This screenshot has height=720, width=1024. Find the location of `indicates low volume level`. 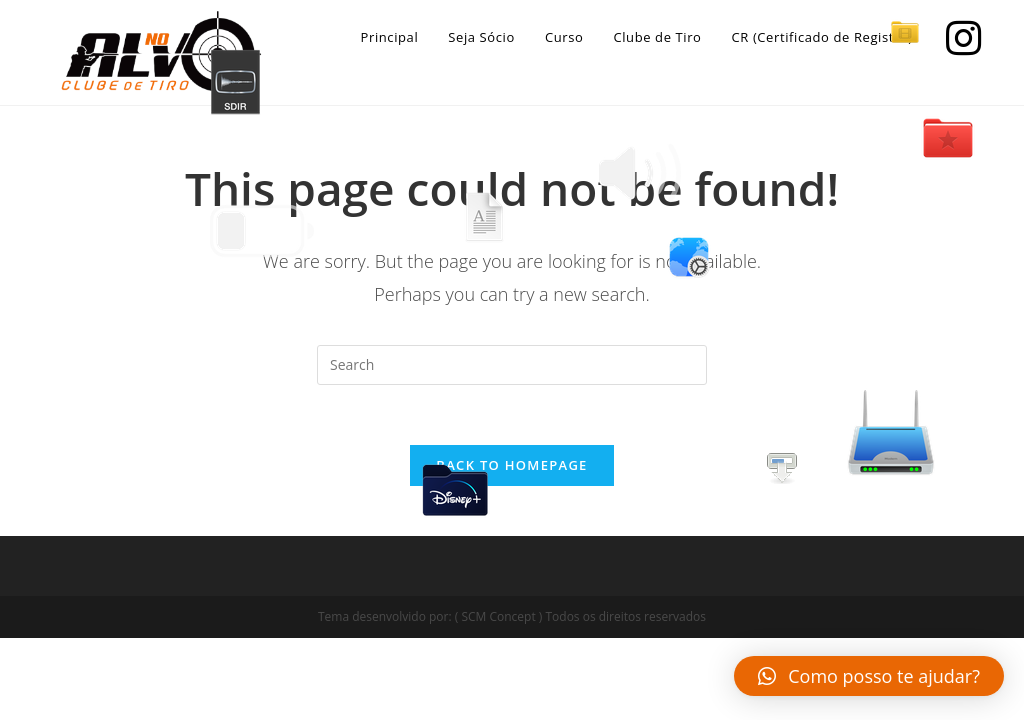

indicates low volume level is located at coordinates (640, 173).